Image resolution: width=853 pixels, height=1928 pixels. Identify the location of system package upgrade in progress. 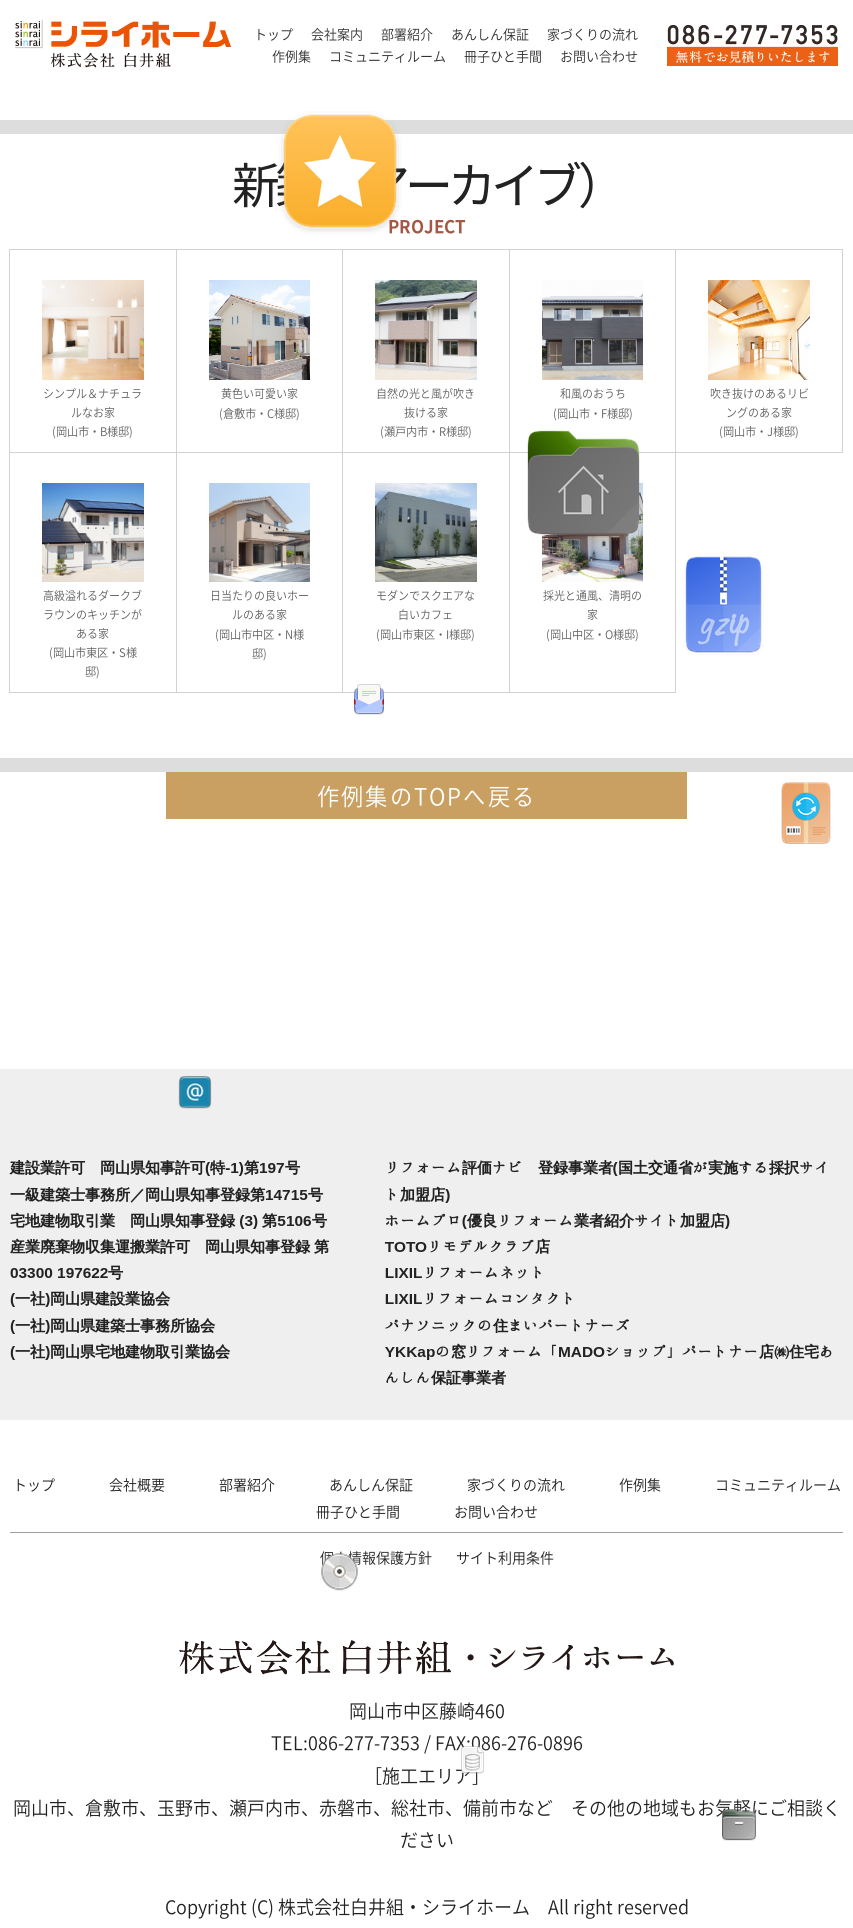
(806, 813).